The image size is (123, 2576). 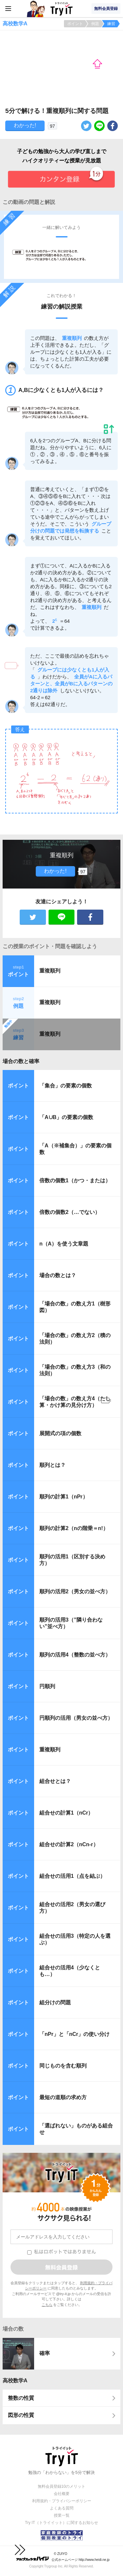 What do you see at coordinates (106, 1400) in the screenshot?
I see `indicates battery is empty or depleted` at bounding box center [106, 1400].